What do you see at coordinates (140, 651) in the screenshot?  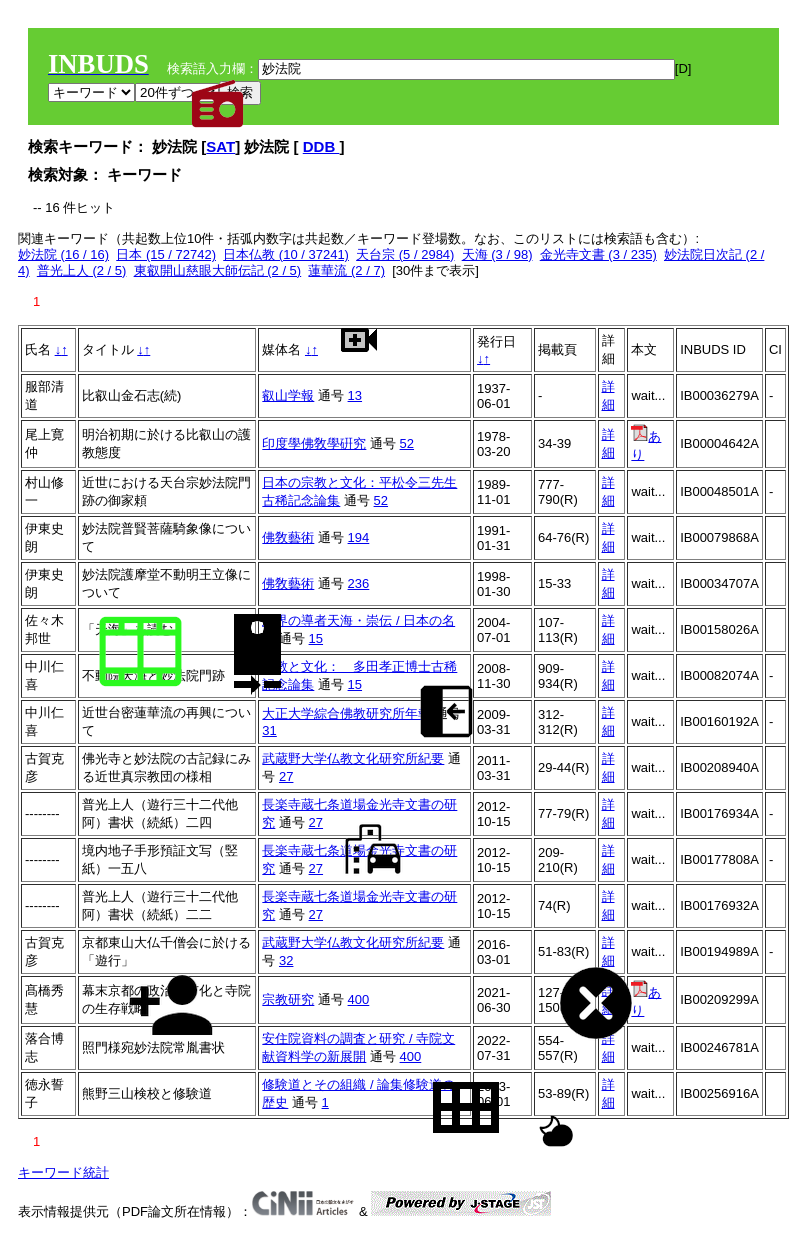 I see `view video or film content` at bounding box center [140, 651].